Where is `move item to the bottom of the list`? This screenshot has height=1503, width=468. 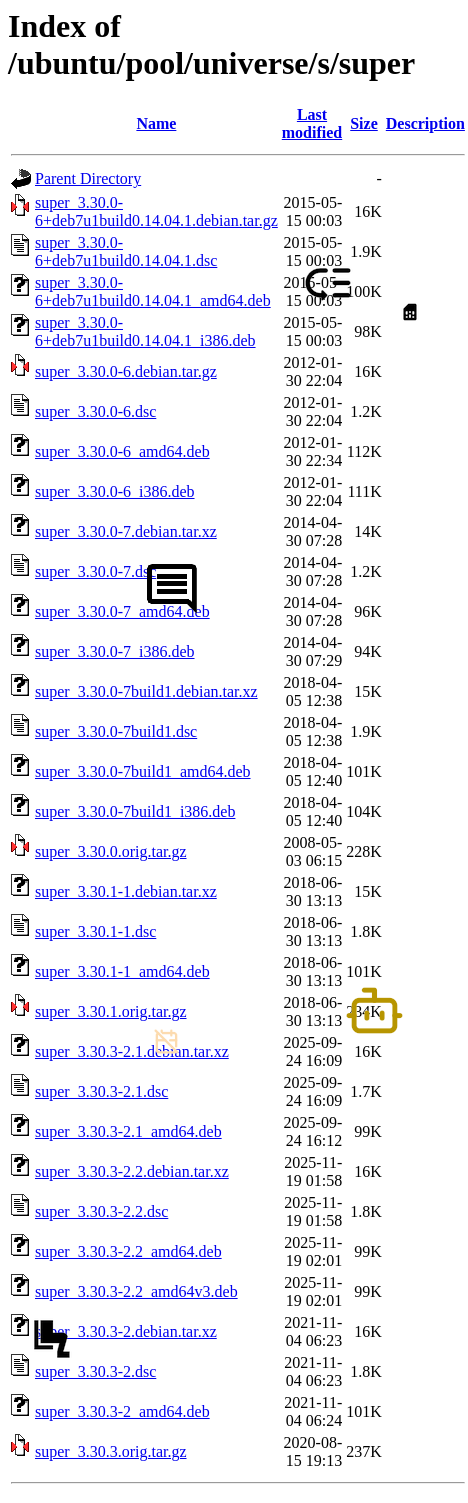 move item to the bottom of the list is located at coordinates (328, 284).